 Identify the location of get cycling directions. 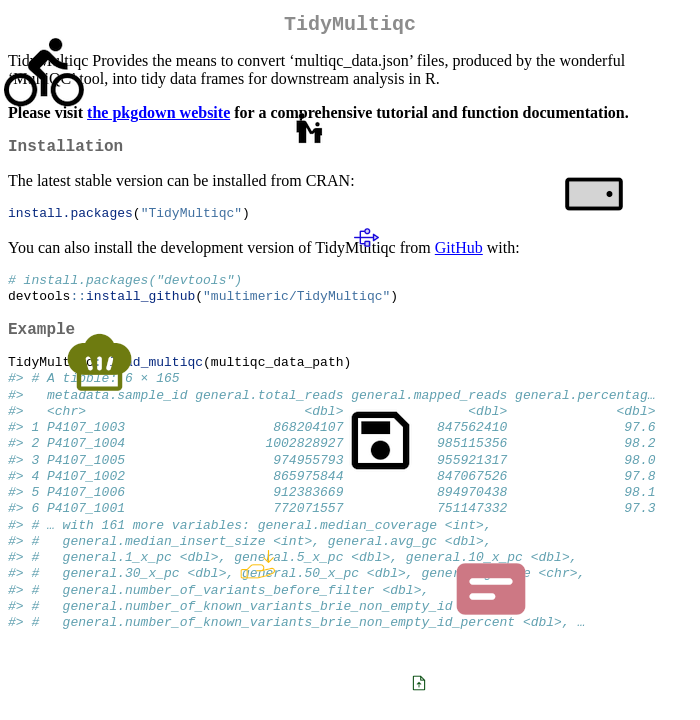
(44, 73).